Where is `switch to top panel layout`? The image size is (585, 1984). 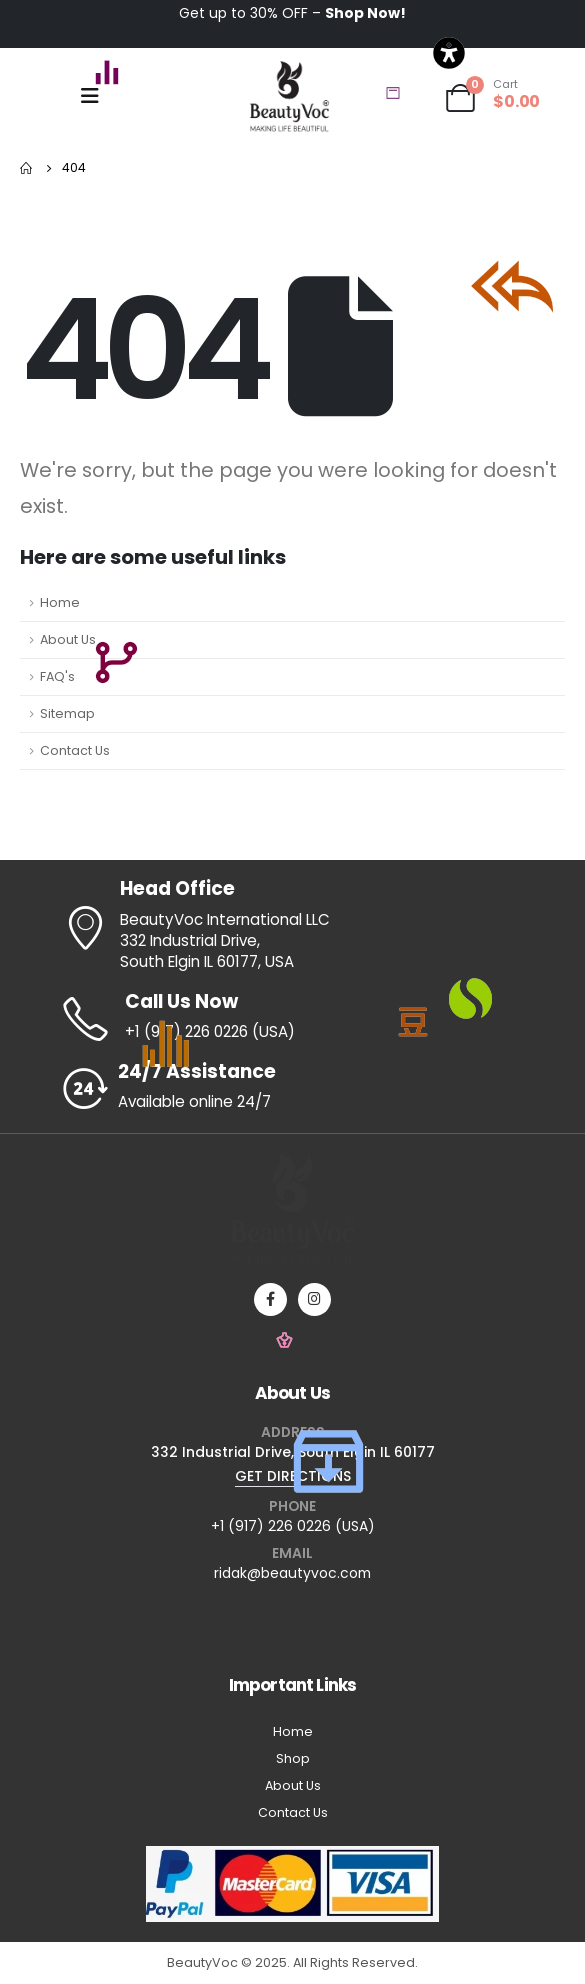 switch to top panel layout is located at coordinates (393, 93).